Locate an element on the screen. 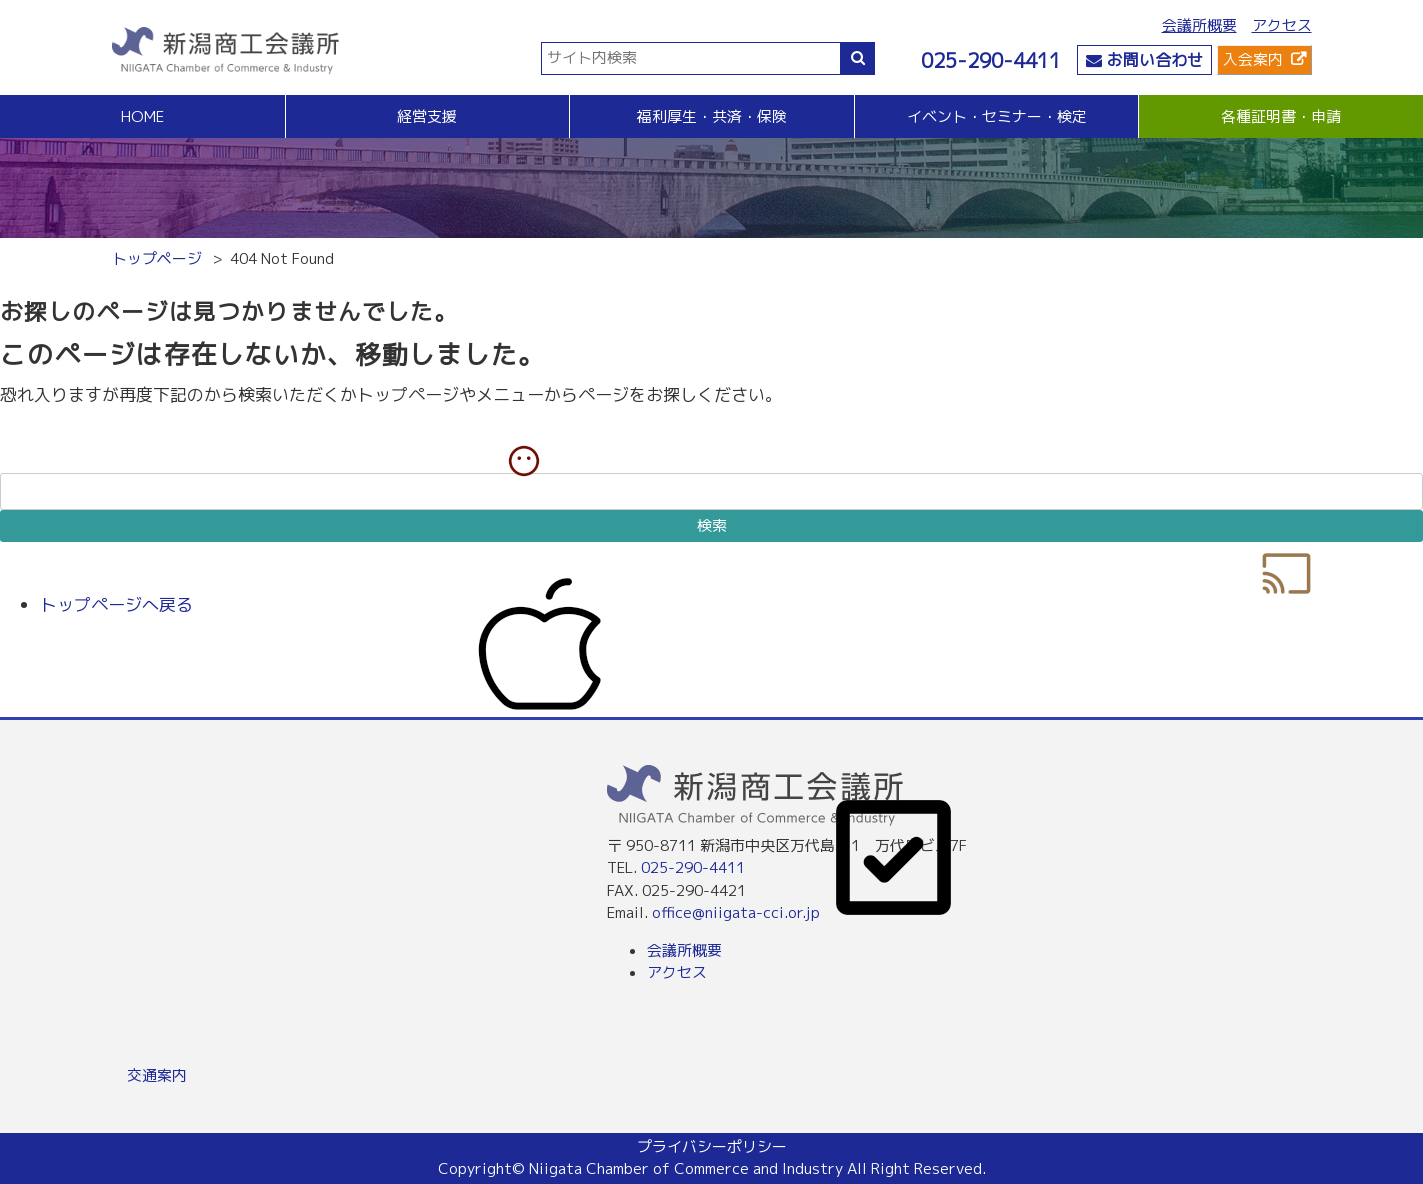 The width and height of the screenshot is (1423, 1184). mark task as complete is located at coordinates (893, 857).